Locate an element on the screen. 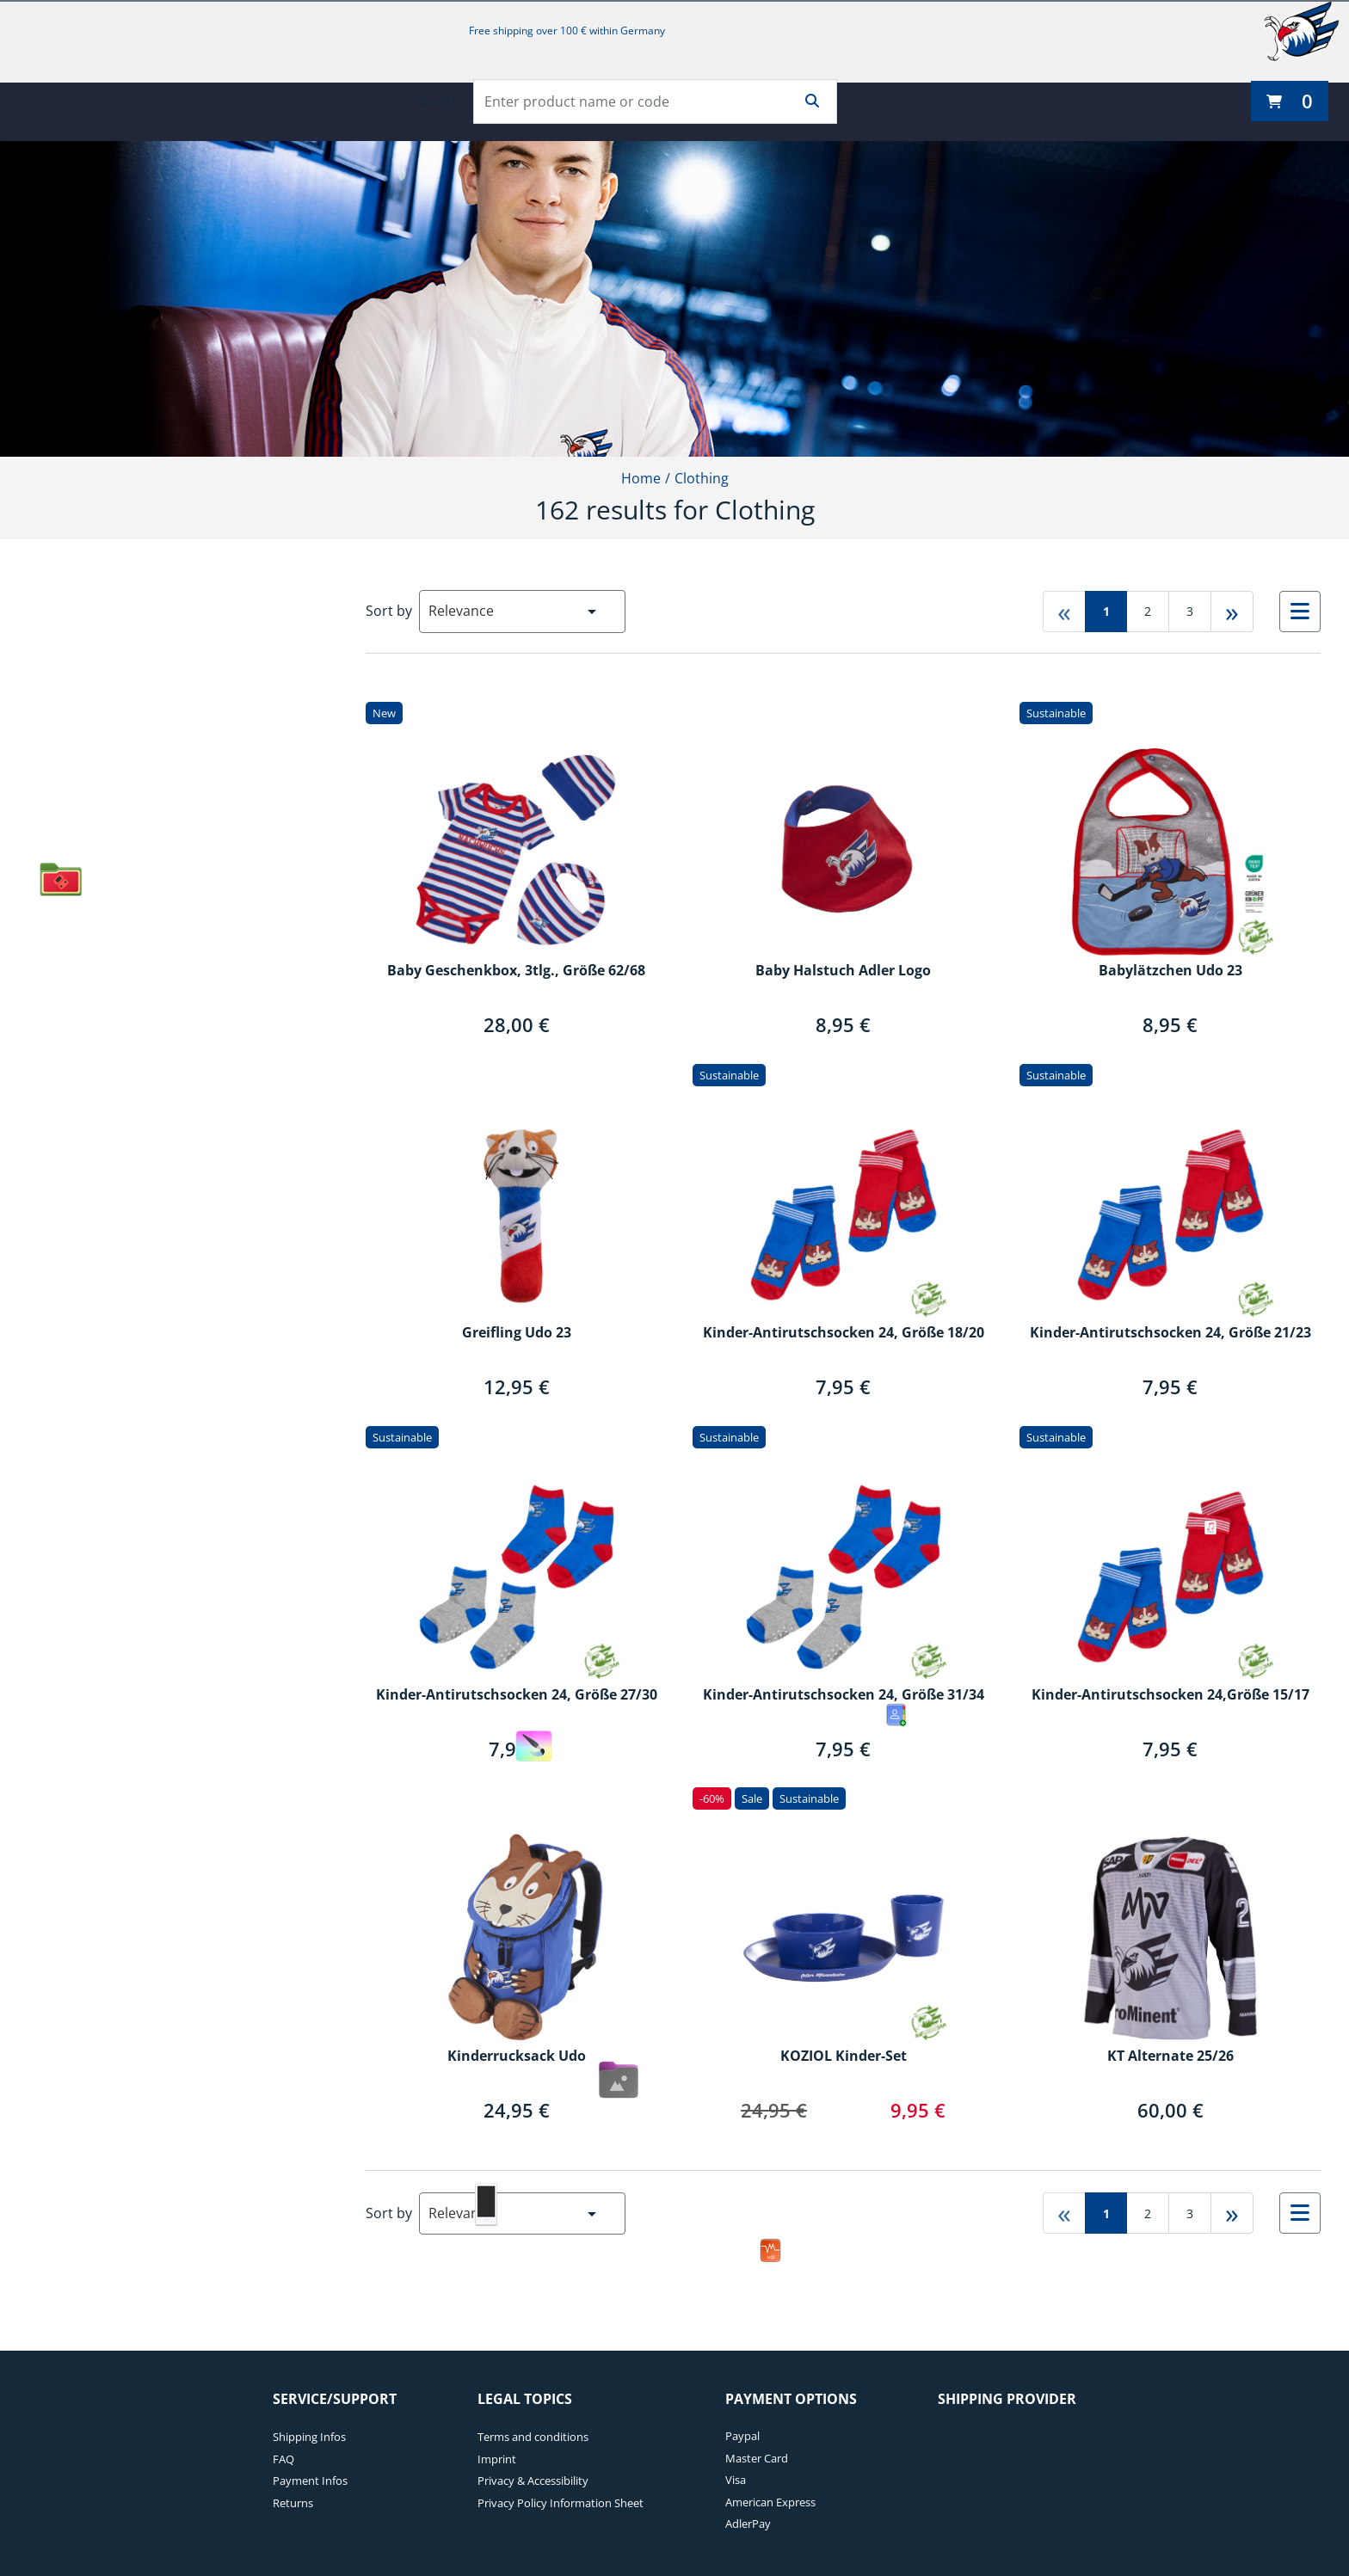 The width and height of the screenshot is (1349, 2576). iPod nano device connected is located at coordinates (486, 2204).